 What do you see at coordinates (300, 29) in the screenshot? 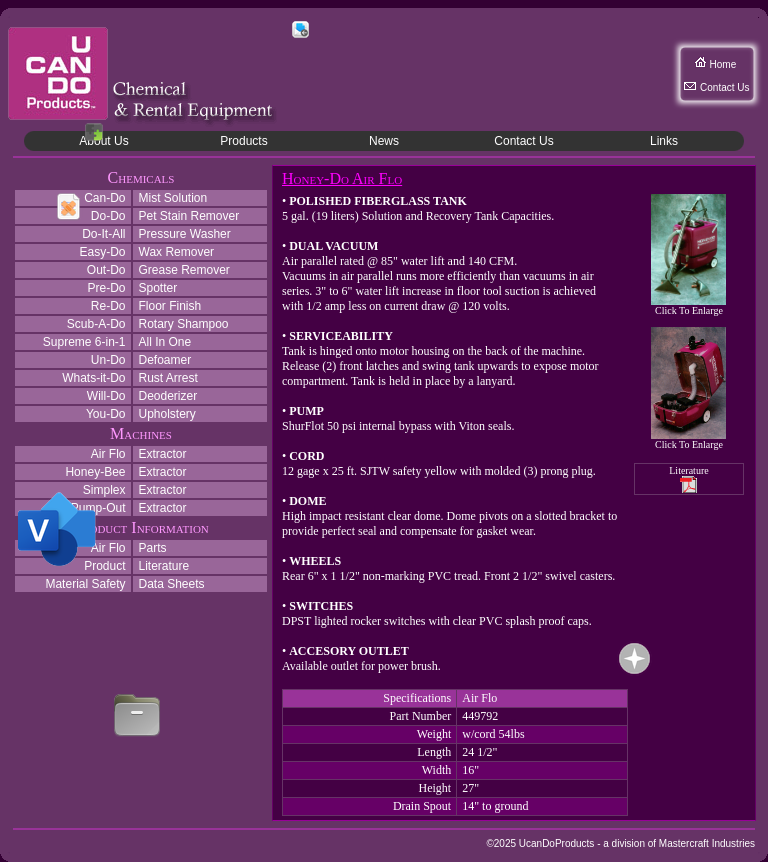
I see `import contacts or data into kontact` at bounding box center [300, 29].